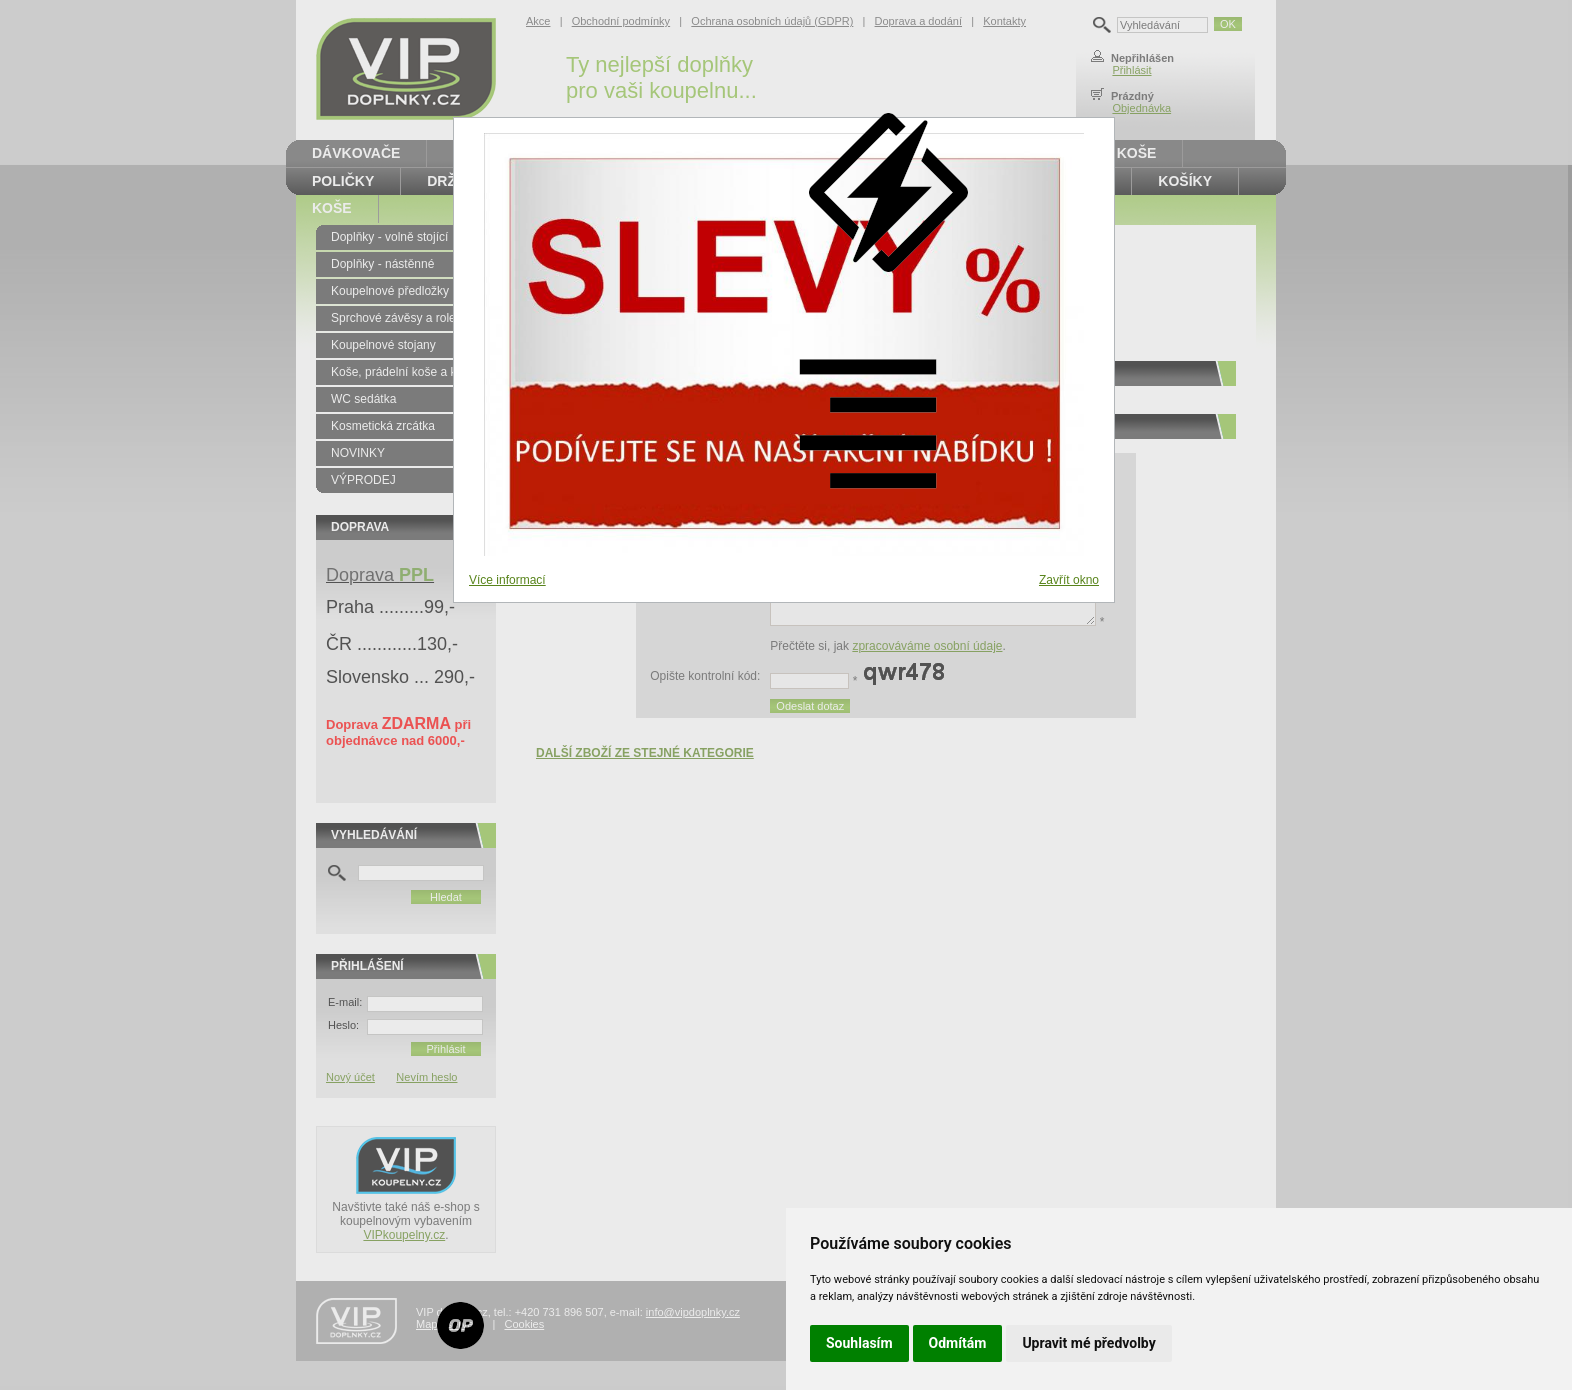 The width and height of the screenshot is (1572, 1390). I want to click on align text to the right, so click(868, 420).